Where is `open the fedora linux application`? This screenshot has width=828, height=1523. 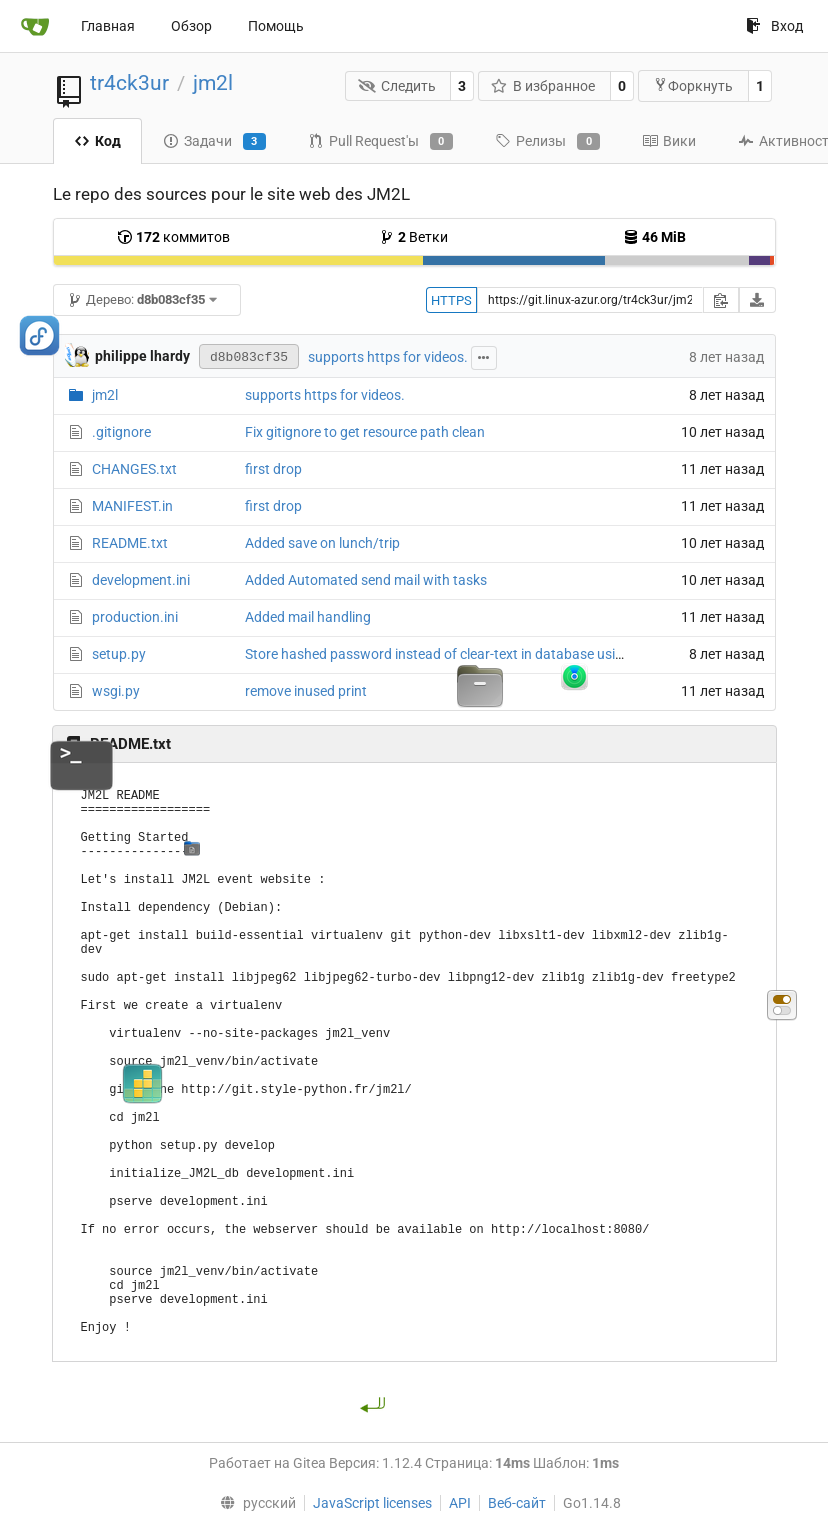
open the fedora linux application is located at coordinates (39, 335).